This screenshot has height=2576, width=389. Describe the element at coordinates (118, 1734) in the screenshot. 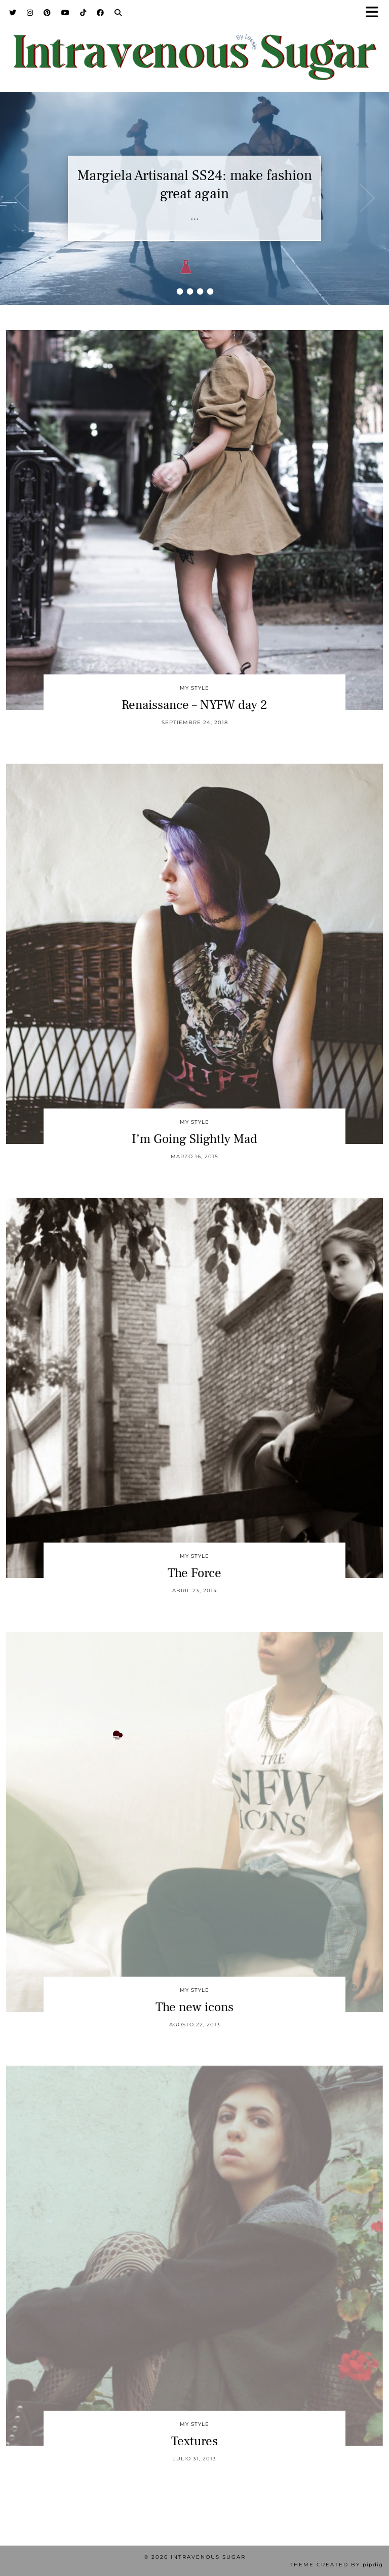

I see `indicates windy weather conditions` at that location.